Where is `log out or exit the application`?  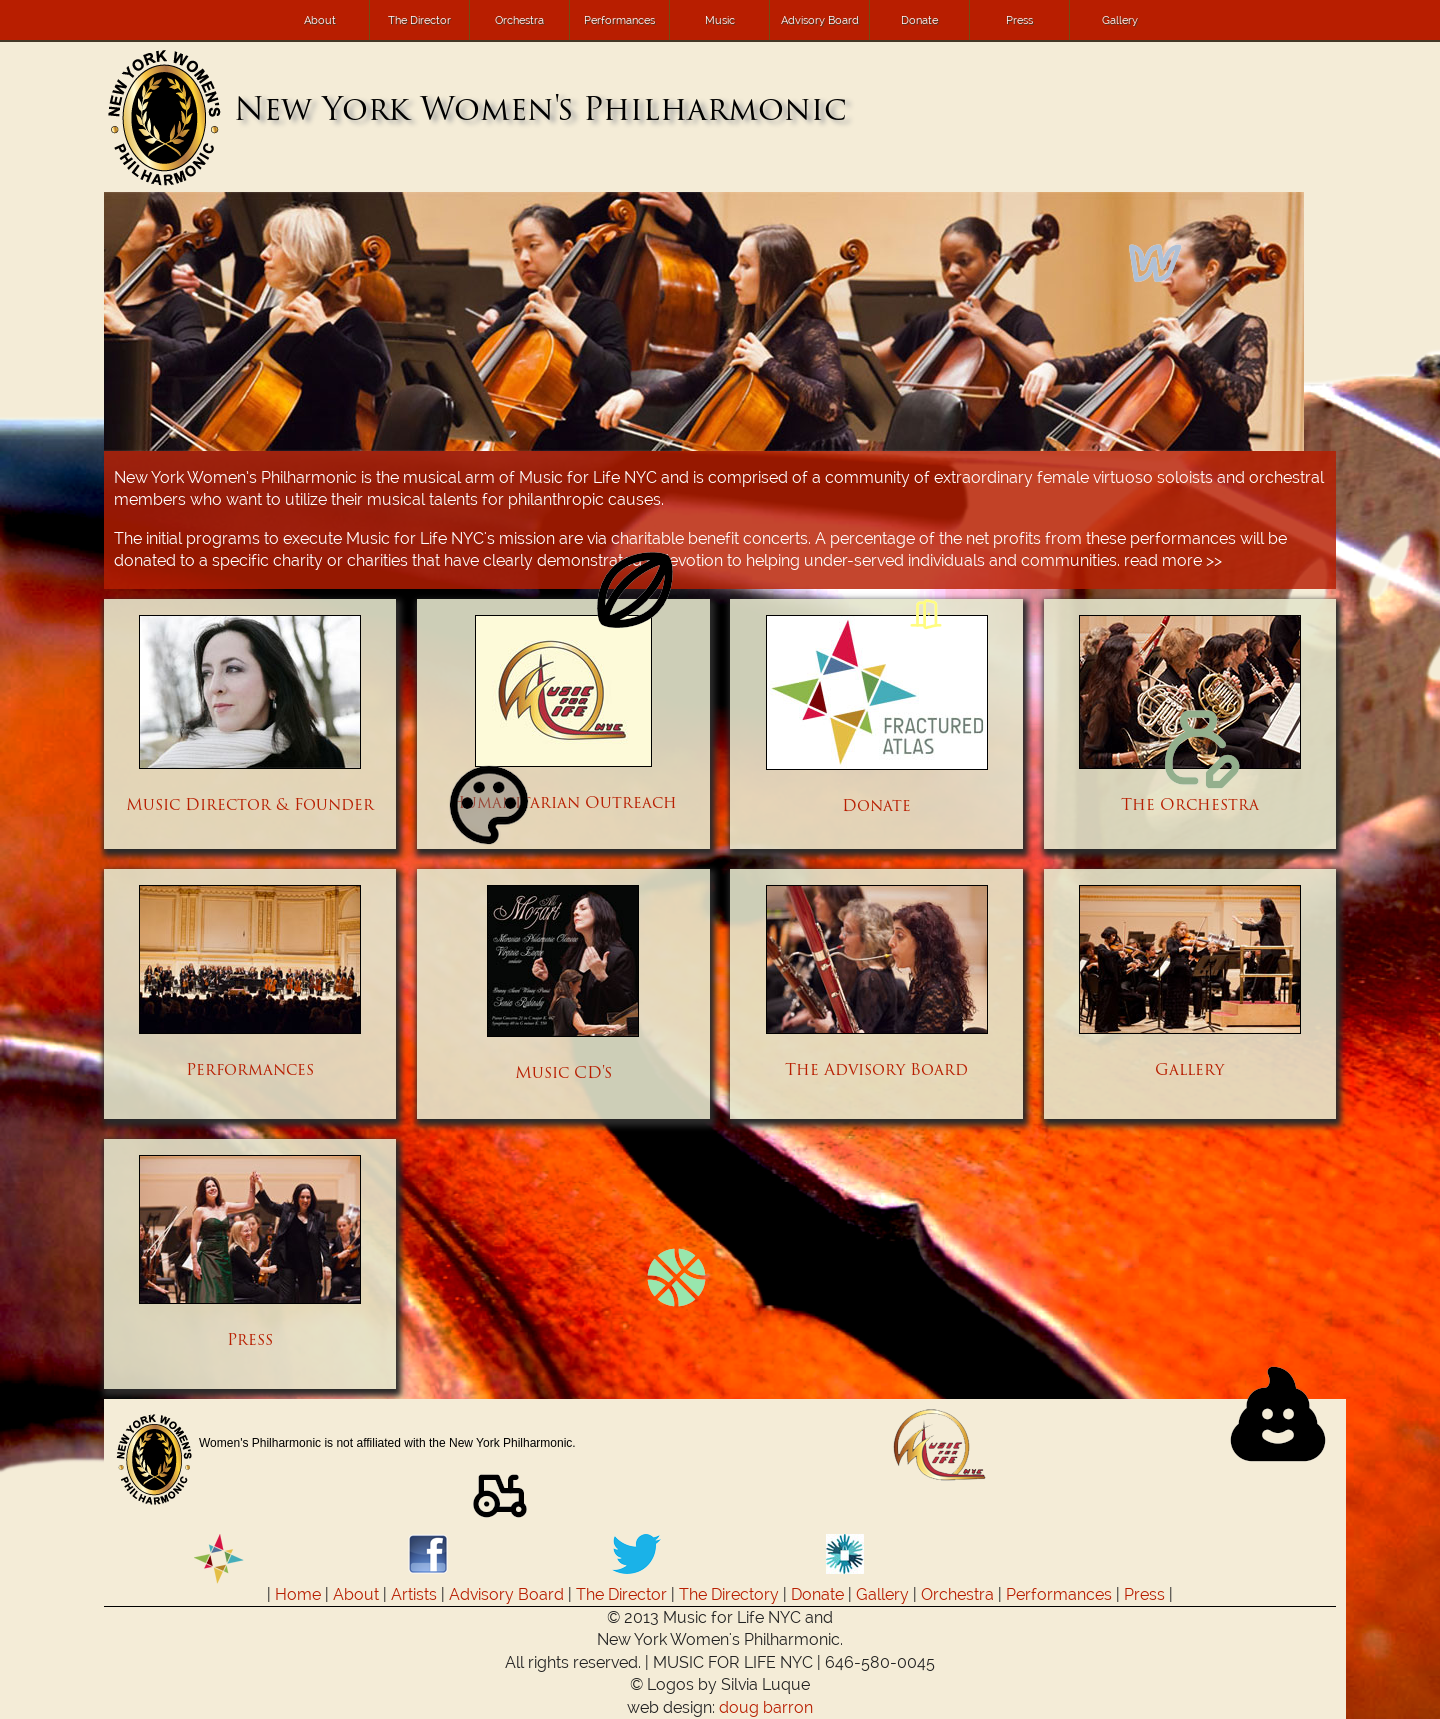 log out or exit the application is located at coordinates (926, 614).